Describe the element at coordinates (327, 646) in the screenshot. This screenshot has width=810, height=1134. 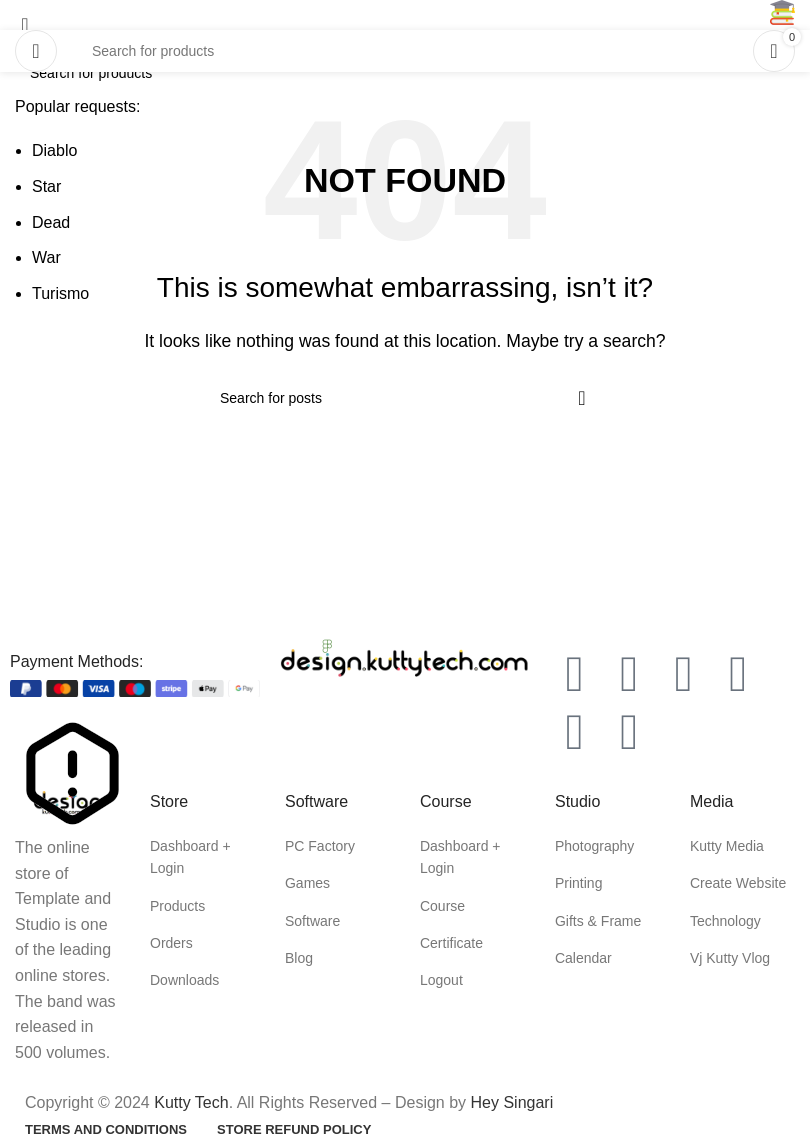
I see `open Figma design file` at that location.